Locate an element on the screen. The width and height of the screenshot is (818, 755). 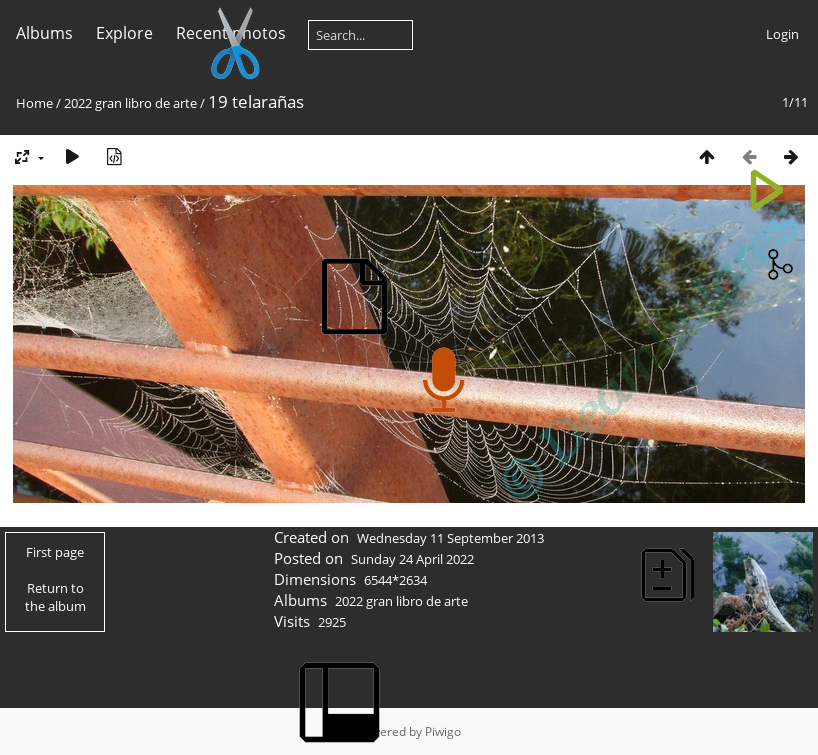
start debugging session is located at coordinates (764, 189).